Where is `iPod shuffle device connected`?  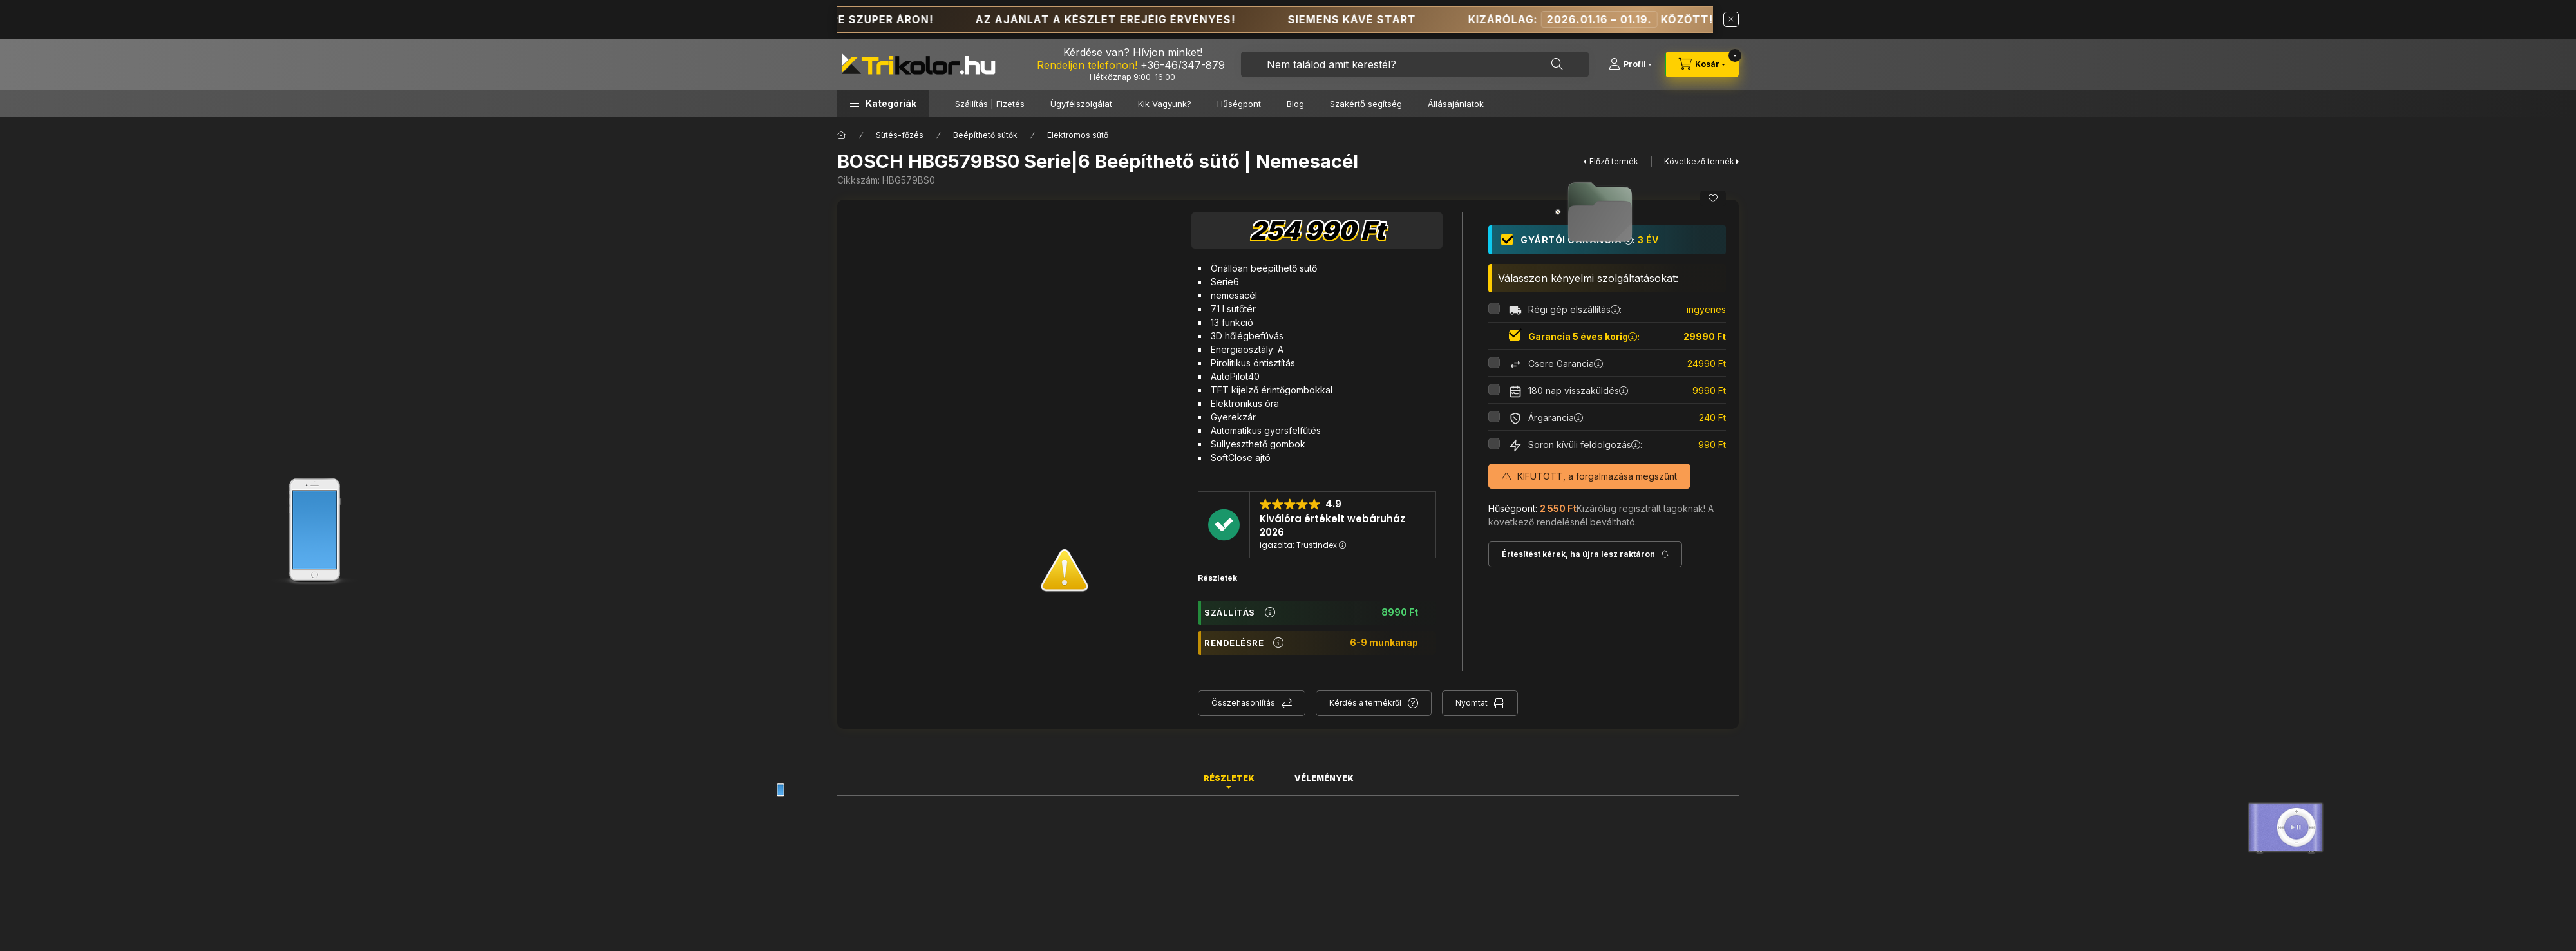 iPod shuffle device connected is located at coordinates (2286, 814).